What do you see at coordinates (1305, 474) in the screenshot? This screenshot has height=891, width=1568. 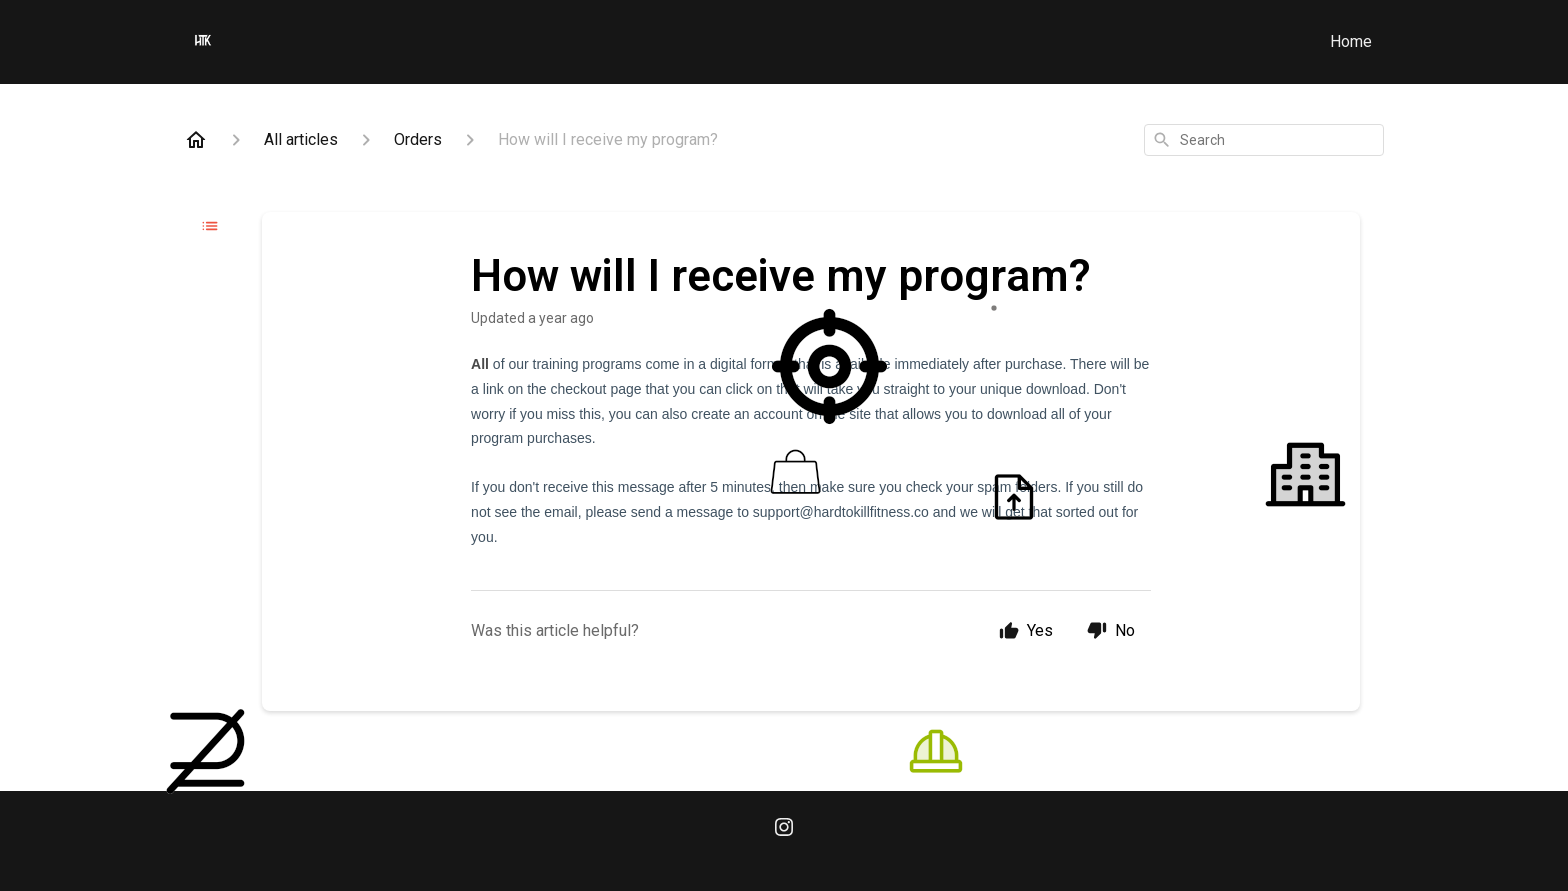 I see `view apartment or residential listings` at bounding box center [1305, 474].